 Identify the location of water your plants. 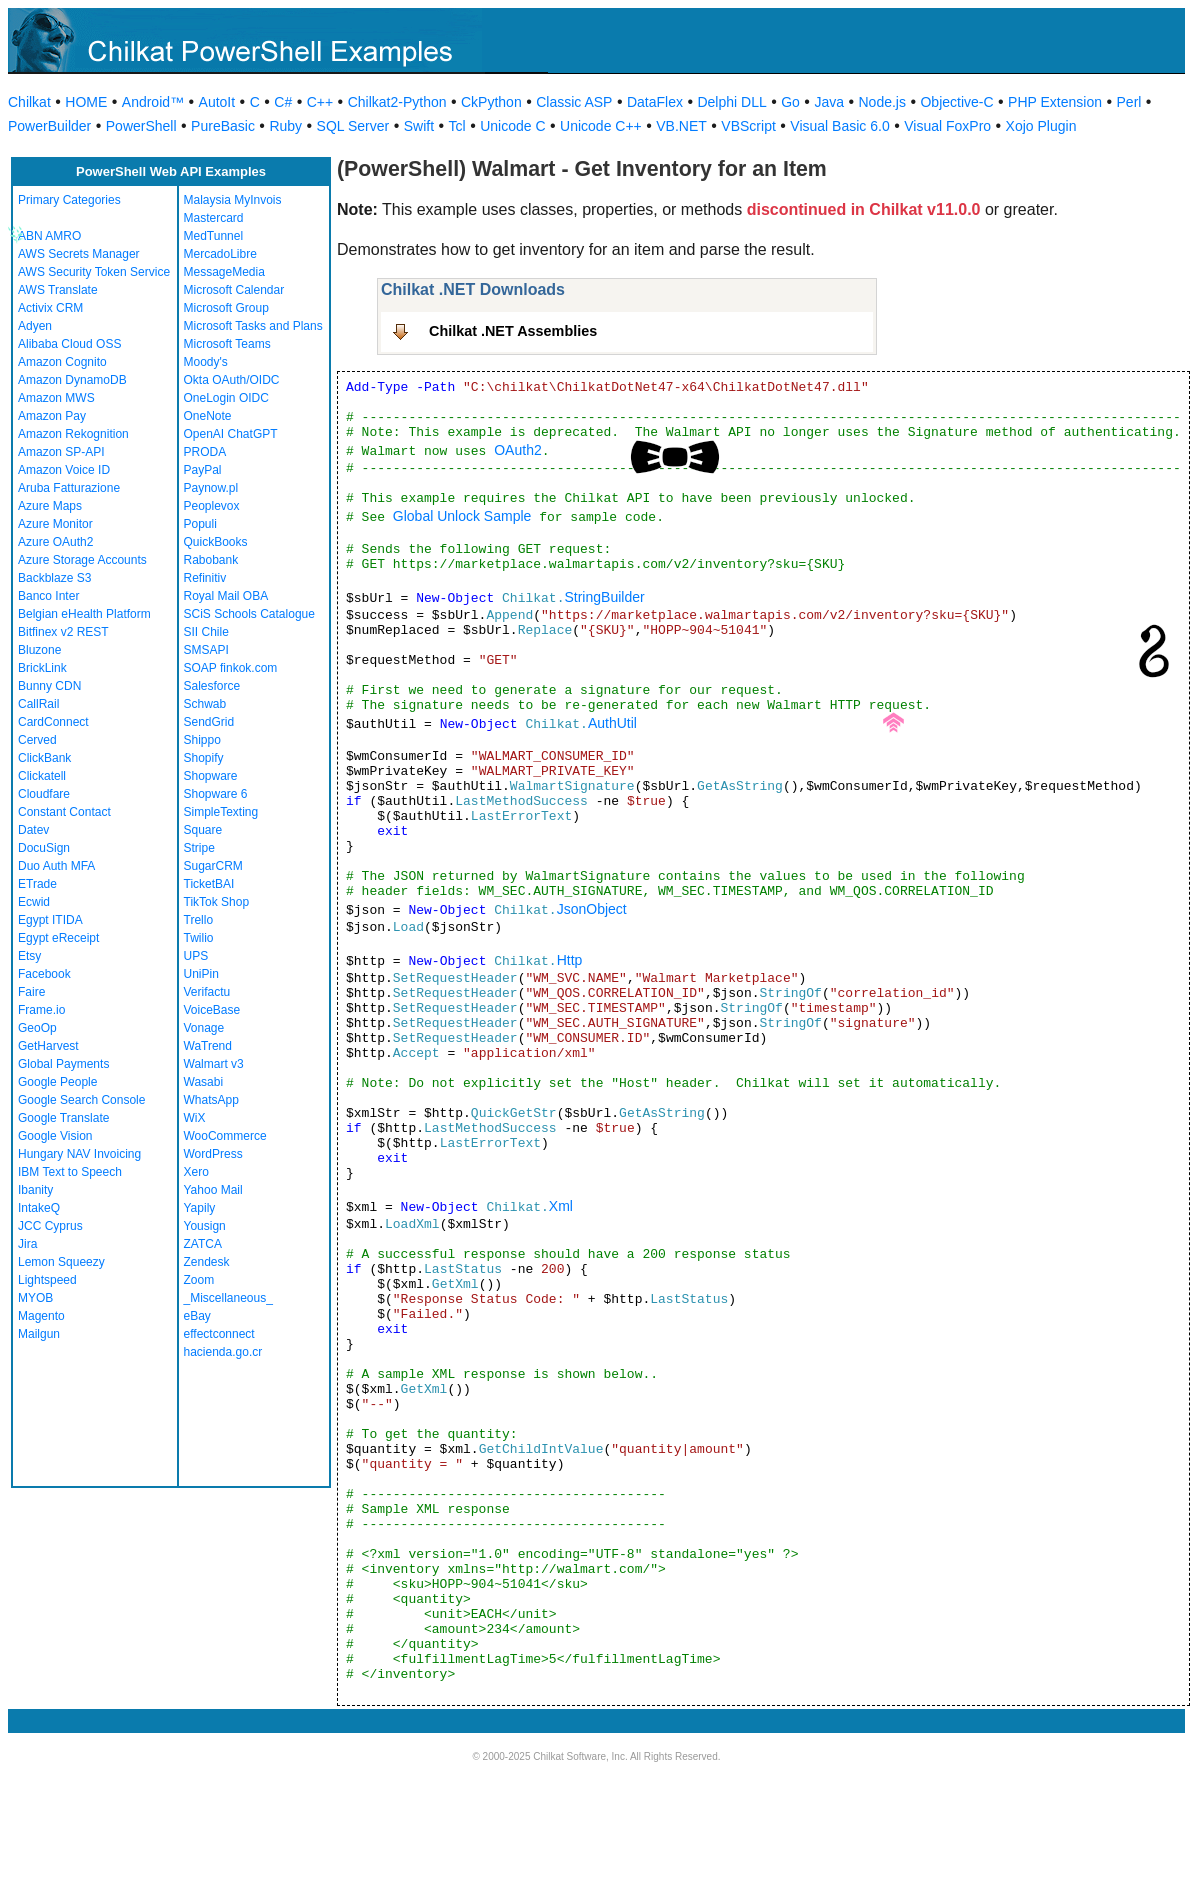
(16, 234).